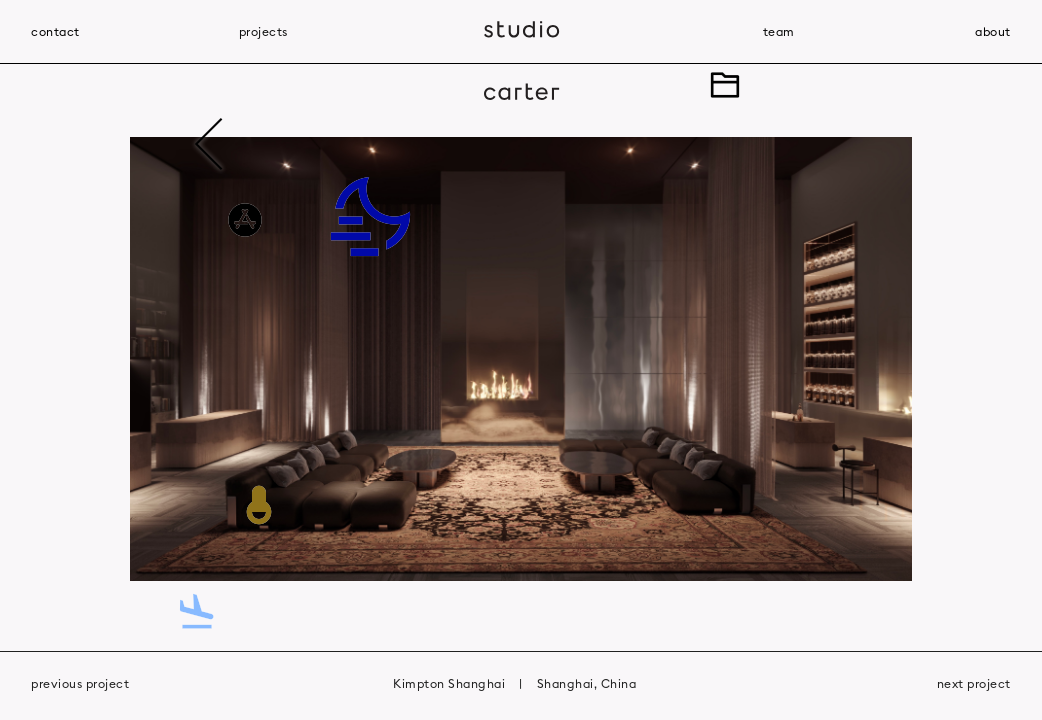 This screenshot has width=1042, height=720. I want to click on indicates low or cold temperature, so click(259, 505).